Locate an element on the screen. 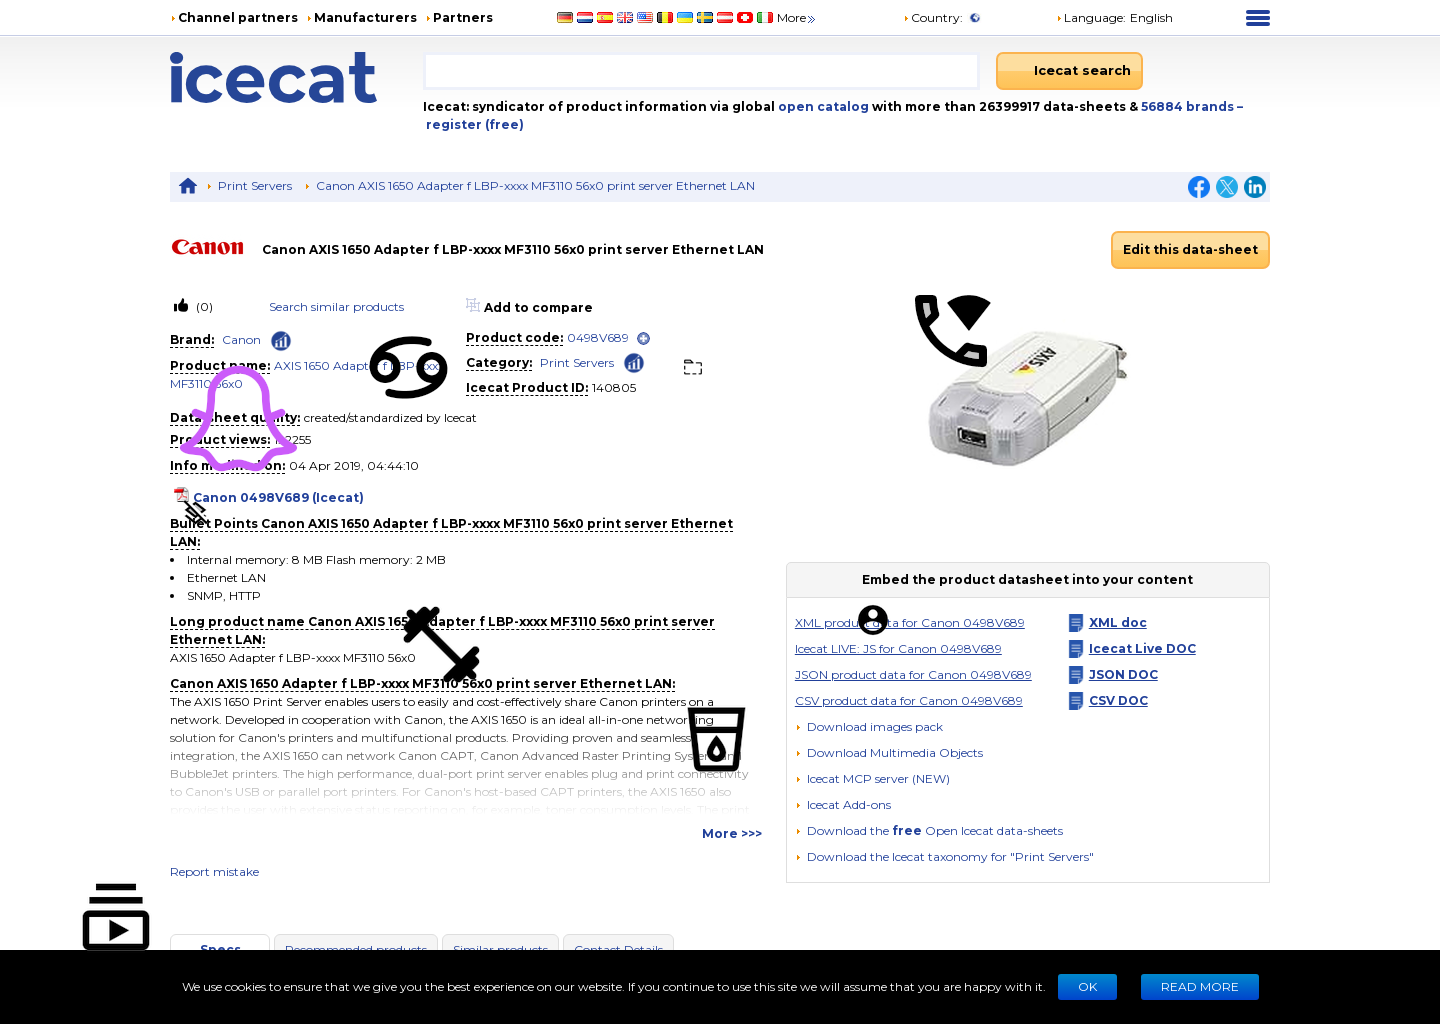  find nearby drink or beverage locations is located at coordinates (716, 739).